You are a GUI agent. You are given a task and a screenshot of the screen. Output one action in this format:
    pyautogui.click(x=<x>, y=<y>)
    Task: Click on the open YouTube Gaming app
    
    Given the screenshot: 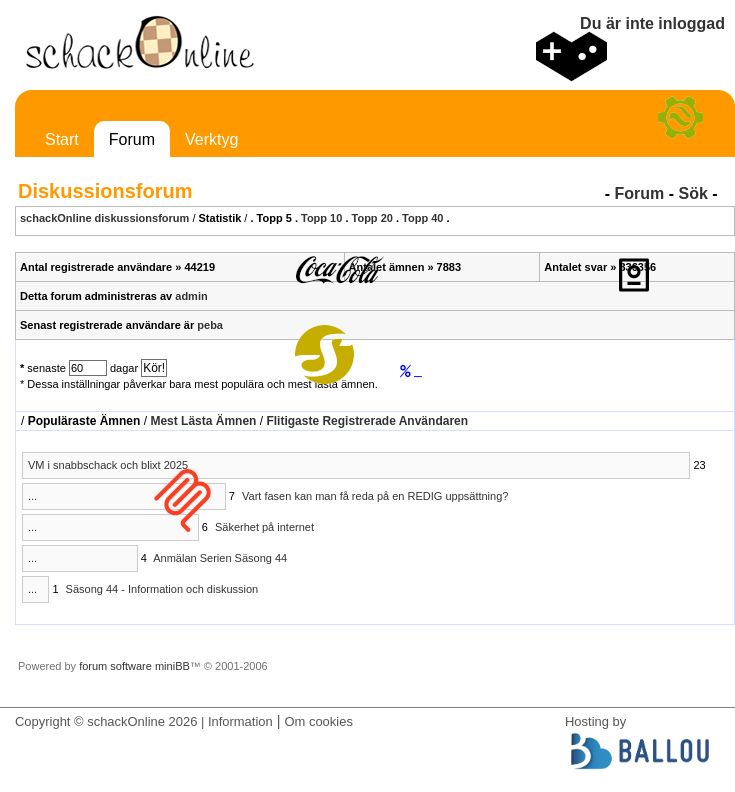 What is the action you would take?
    pyautogui.click(x=571, y=56)
    